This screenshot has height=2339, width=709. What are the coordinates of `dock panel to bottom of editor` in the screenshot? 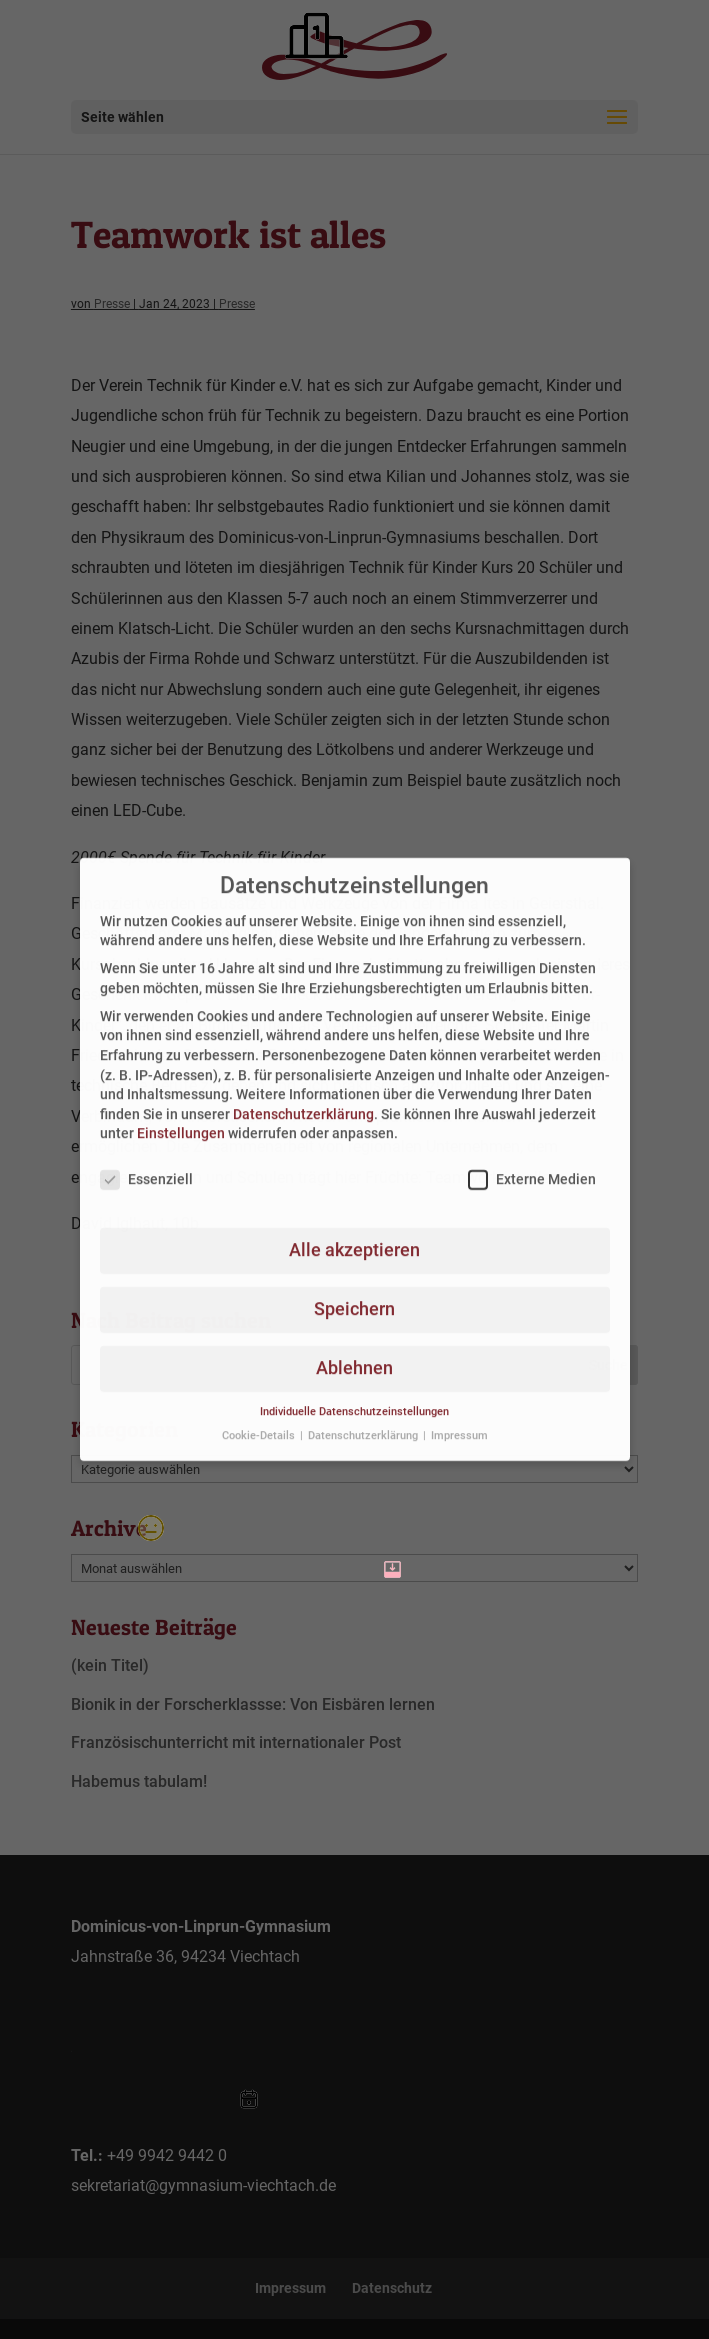 It's located at (392, 1569).